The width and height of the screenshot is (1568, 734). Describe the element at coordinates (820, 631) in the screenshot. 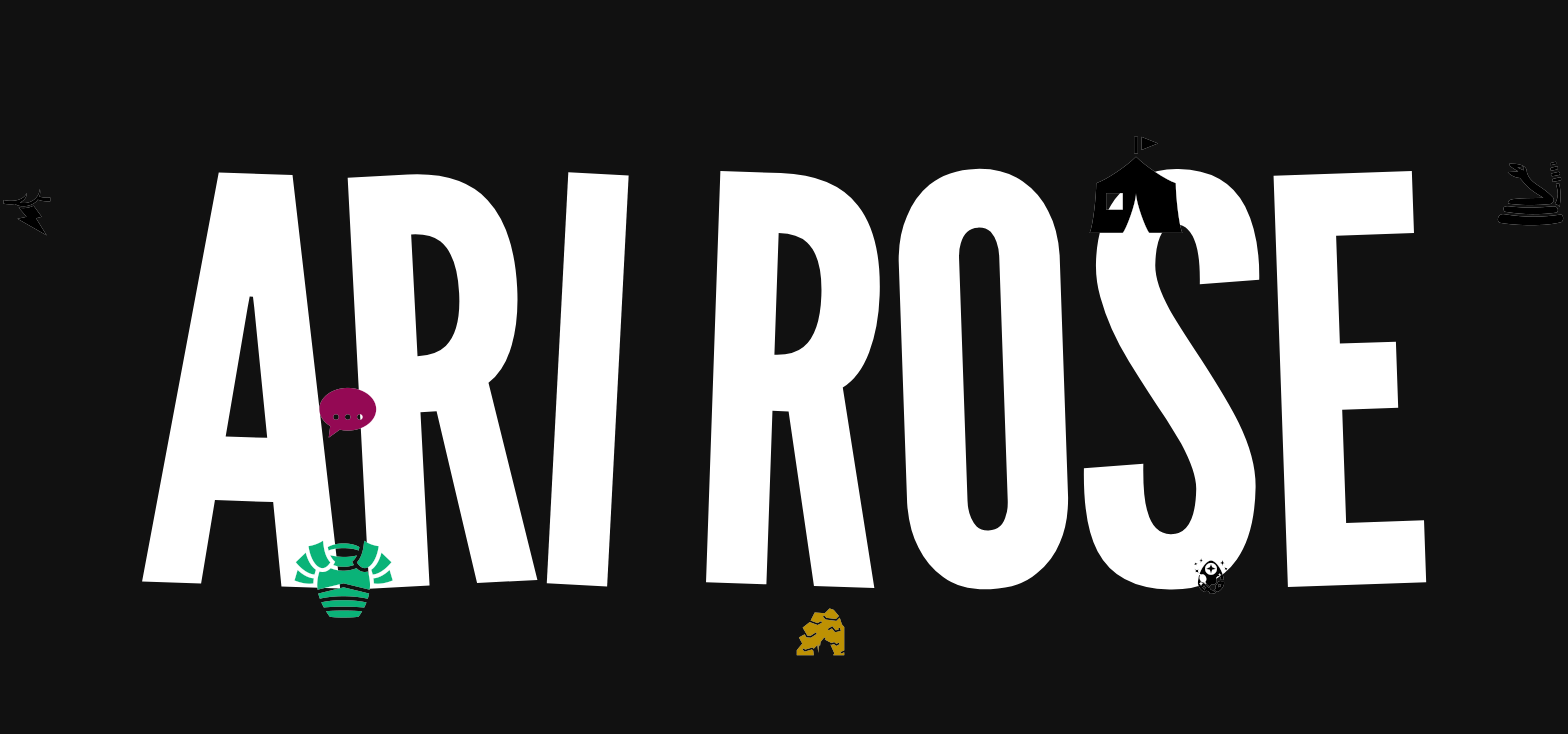

I see `enter a cave or underground area` at that location.